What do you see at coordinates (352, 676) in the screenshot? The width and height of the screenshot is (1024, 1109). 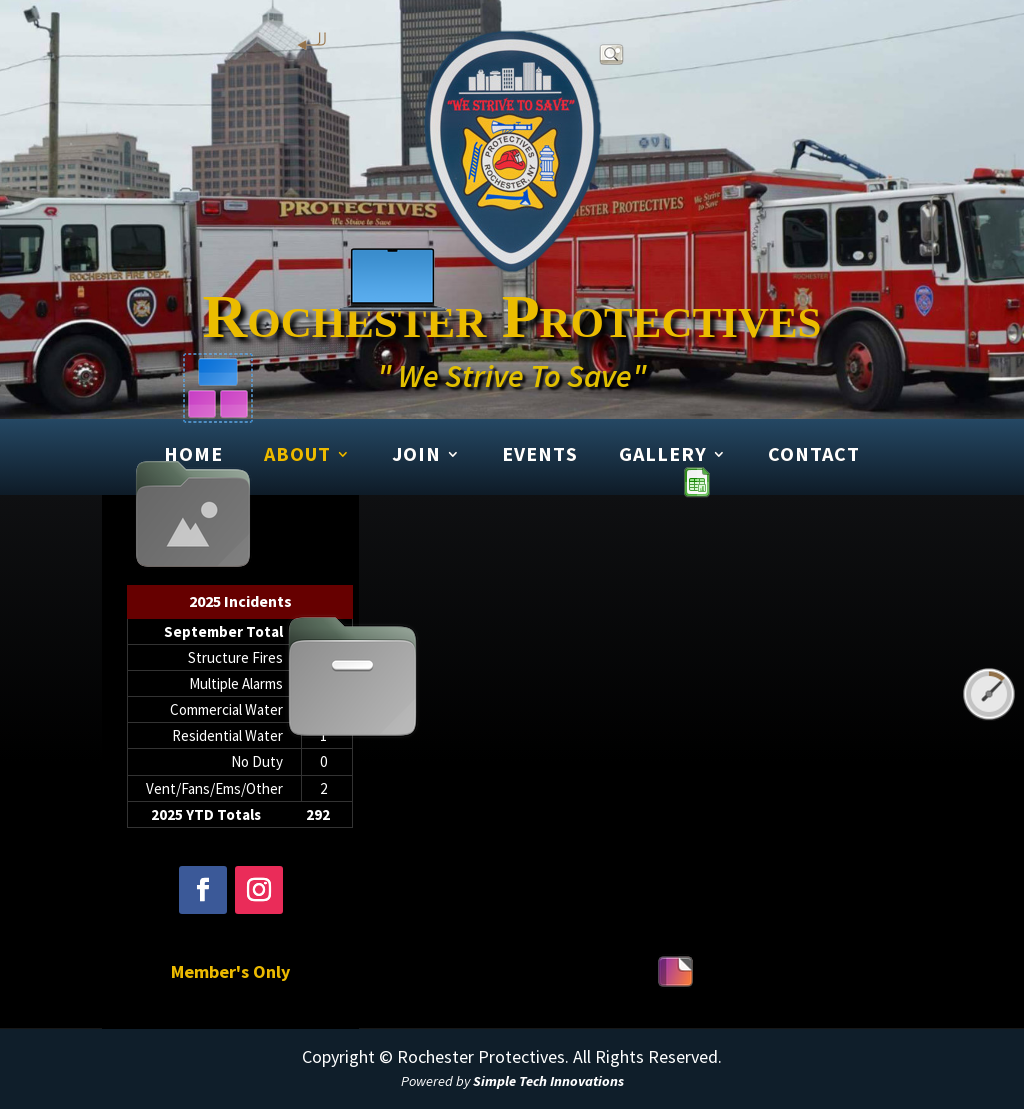 I see `open the file manager` at bounding box center [352, 676].